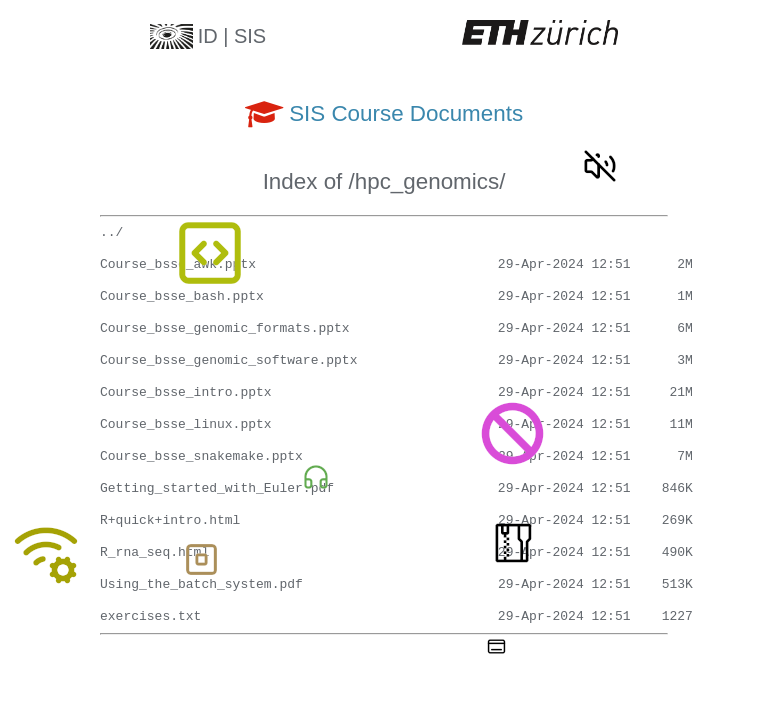  What do you see at coordinates (512, 433) in the screenshot?
I see `indicates a blocked or prohibited action` at bounding box center [512, 433].